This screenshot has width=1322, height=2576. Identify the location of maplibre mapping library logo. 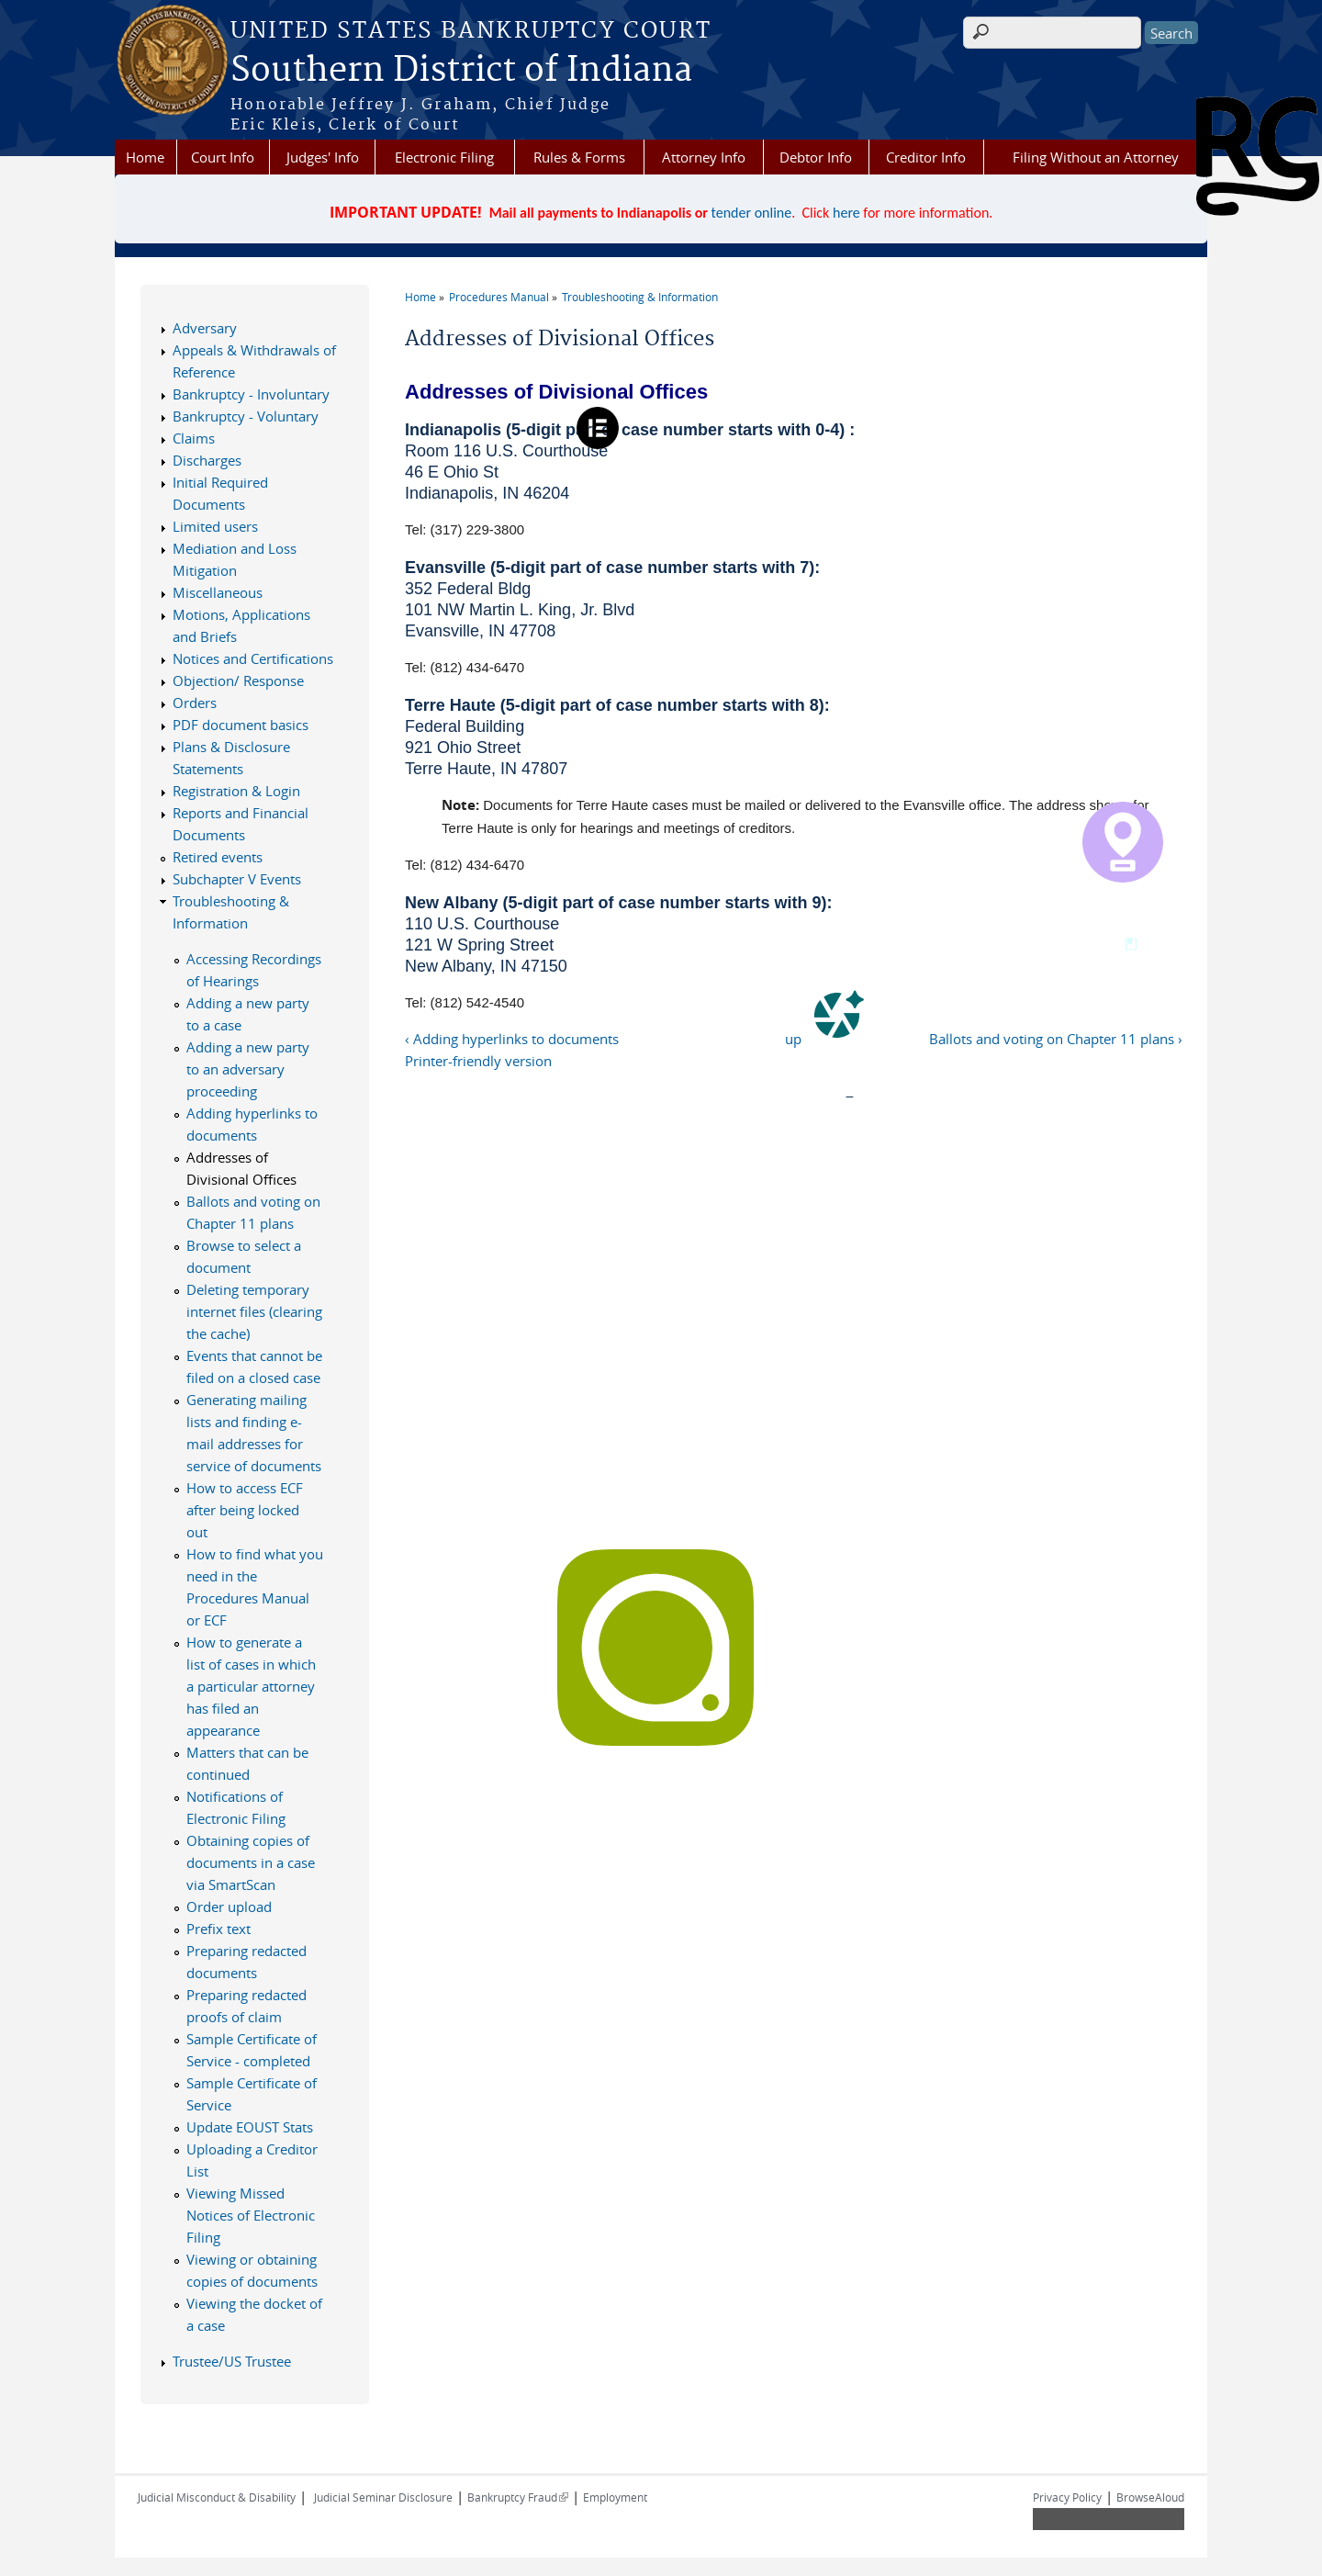
(1123, 842).